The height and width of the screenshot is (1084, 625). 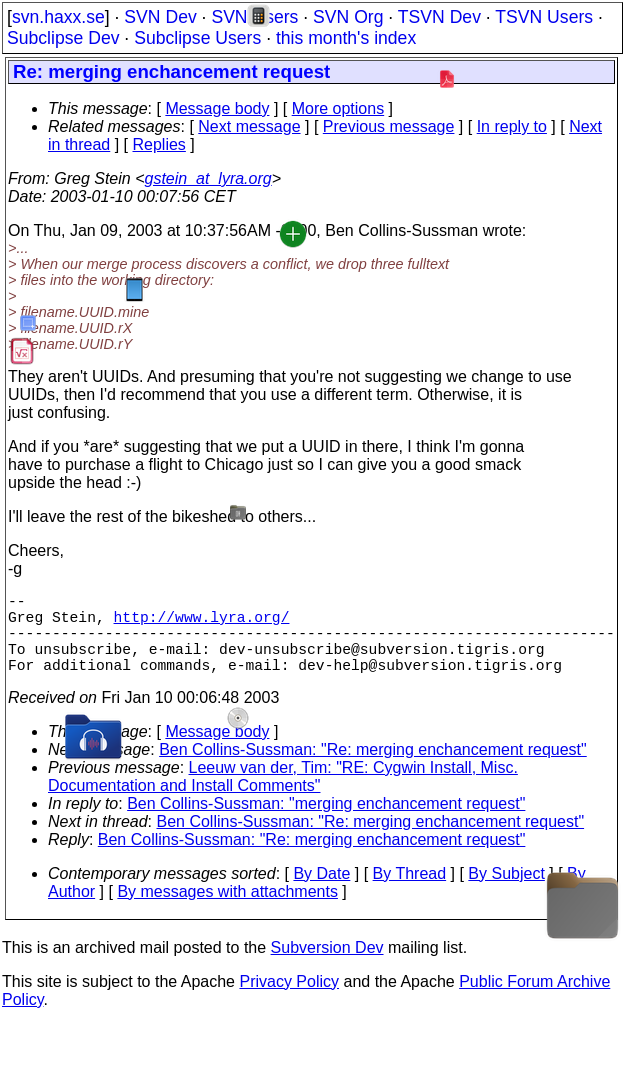 What do you see at coordinates (238, 718) in the screenshot?
I see `indicates a CD or optical disc drive` at bounding box center [238, 718].